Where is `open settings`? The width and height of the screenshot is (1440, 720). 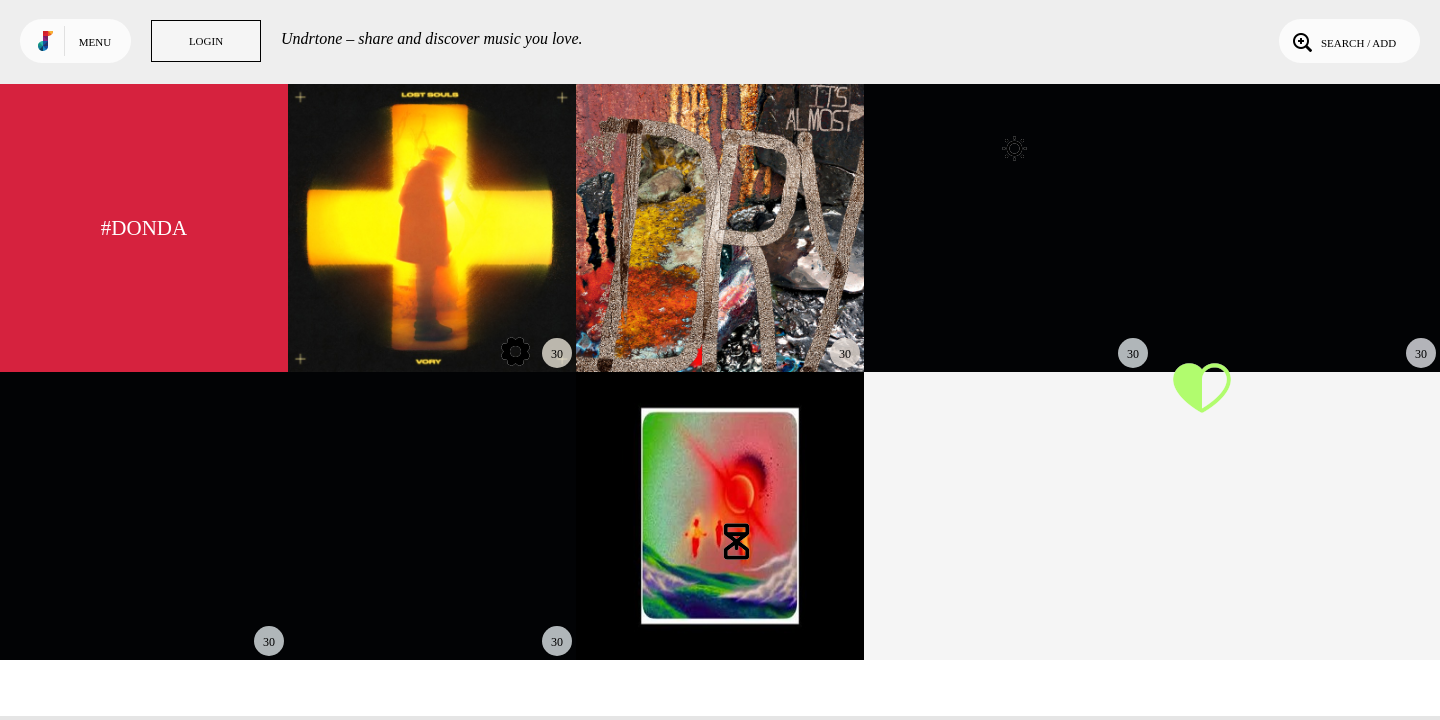
open settings is located at coordinates (515, 351).